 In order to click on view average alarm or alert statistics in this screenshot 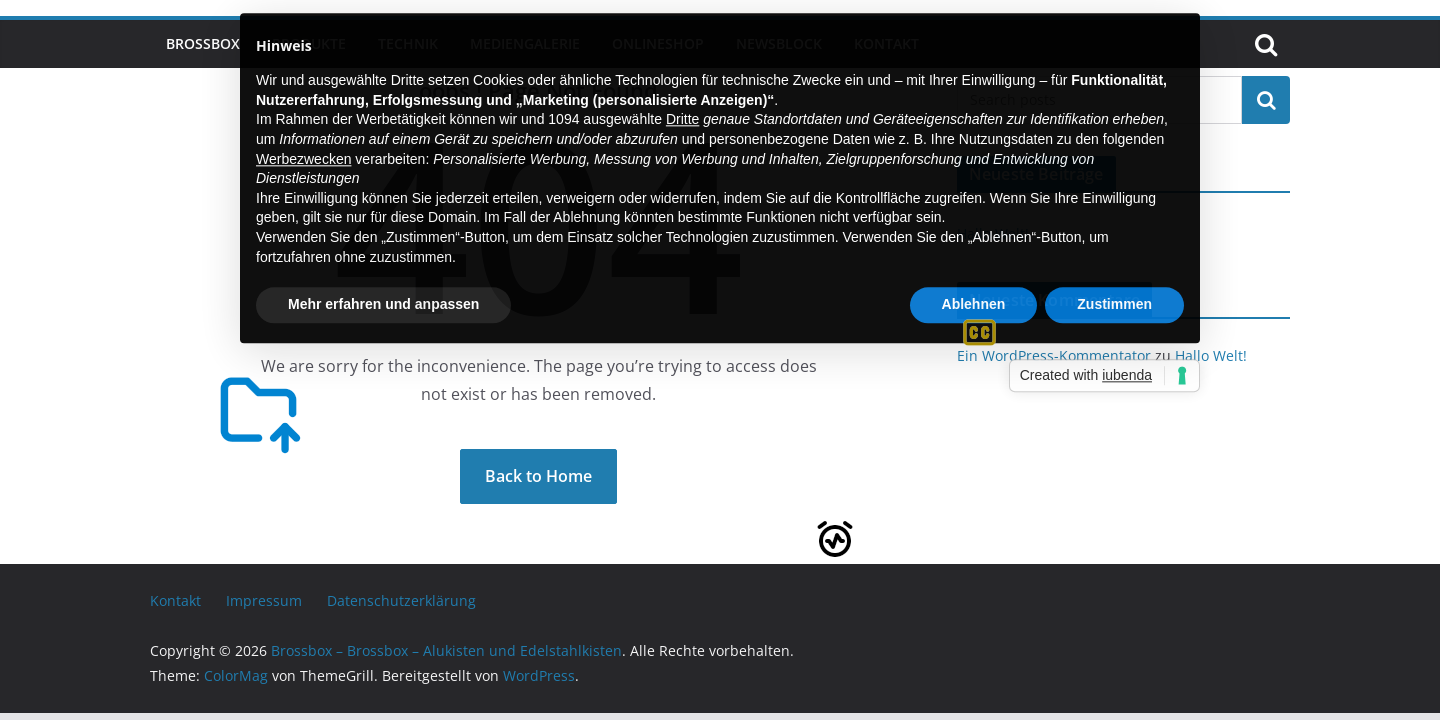, I will do `click(835, 539)`.